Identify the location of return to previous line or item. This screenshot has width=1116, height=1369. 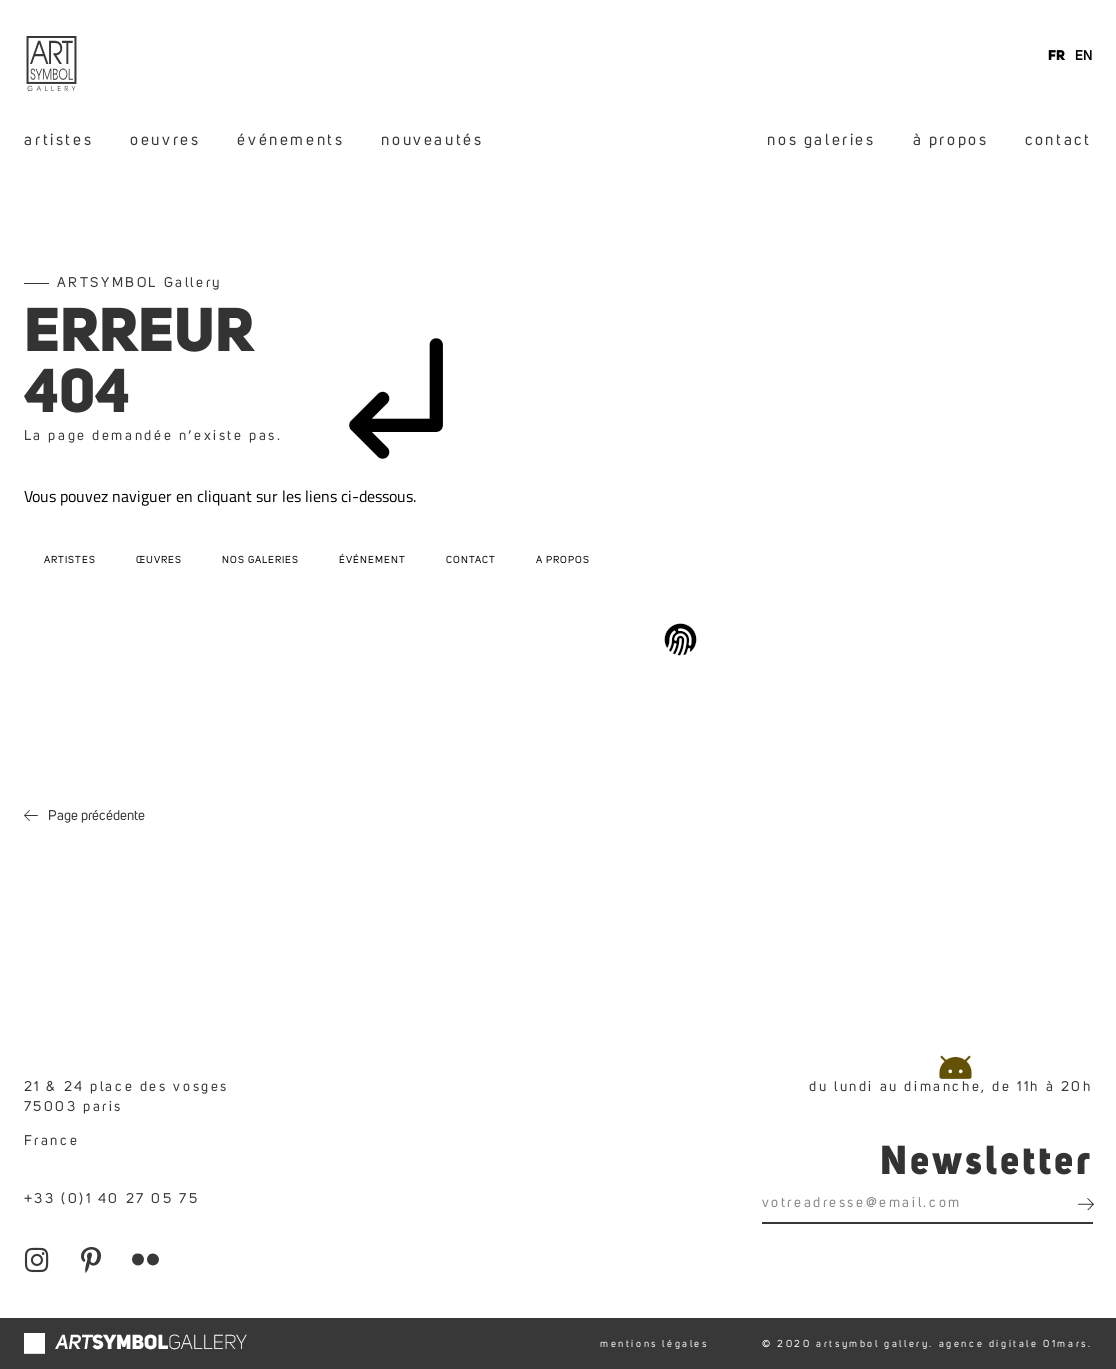
(400, 398).